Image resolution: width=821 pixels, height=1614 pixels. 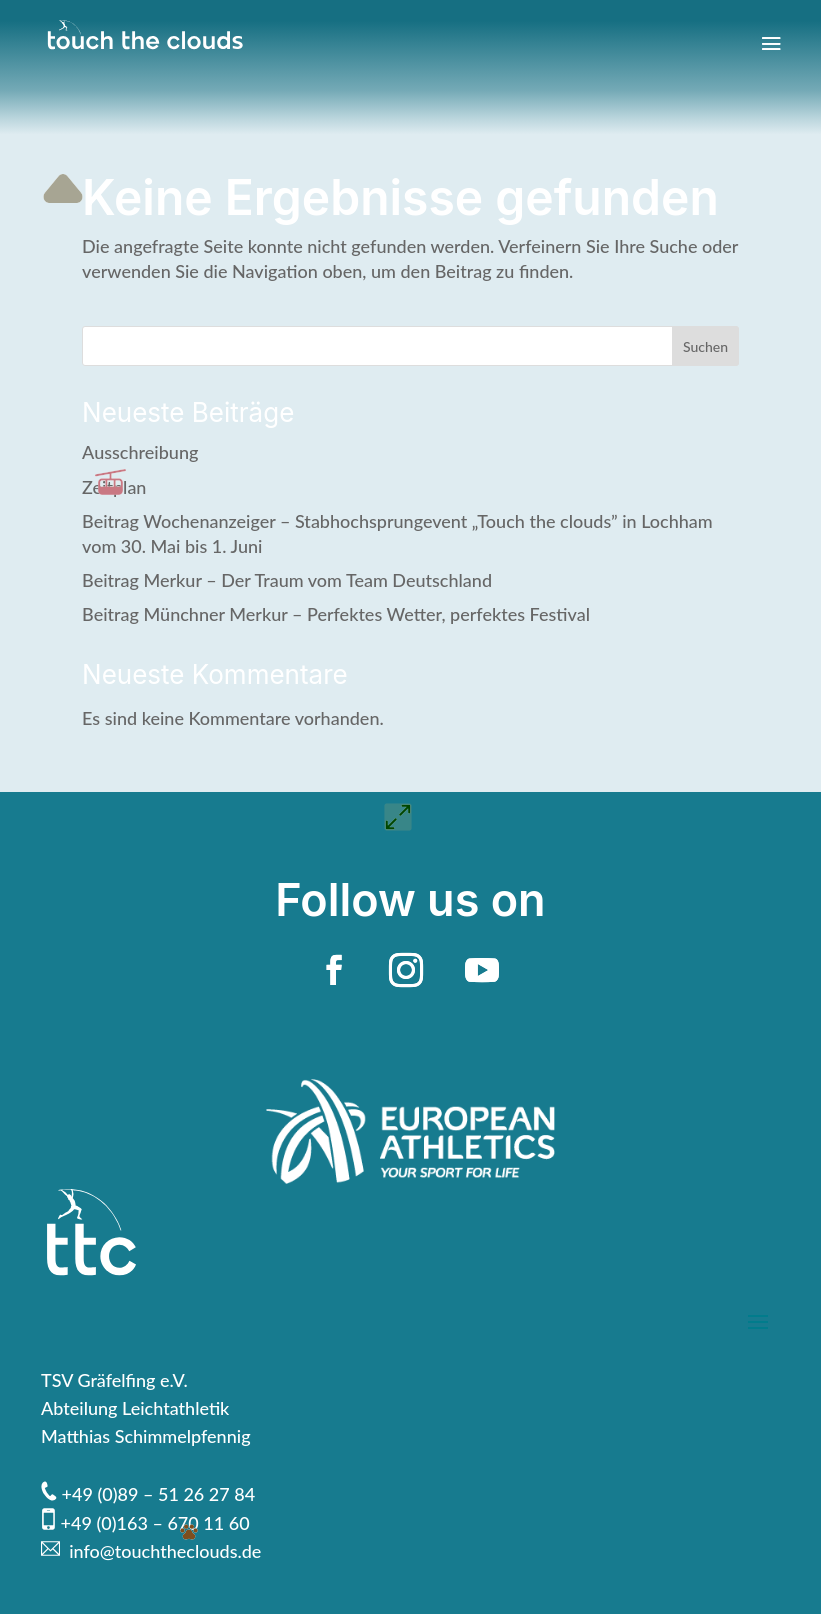 I want to click on access pet-related features or settings, so click(x=189, y=1532).